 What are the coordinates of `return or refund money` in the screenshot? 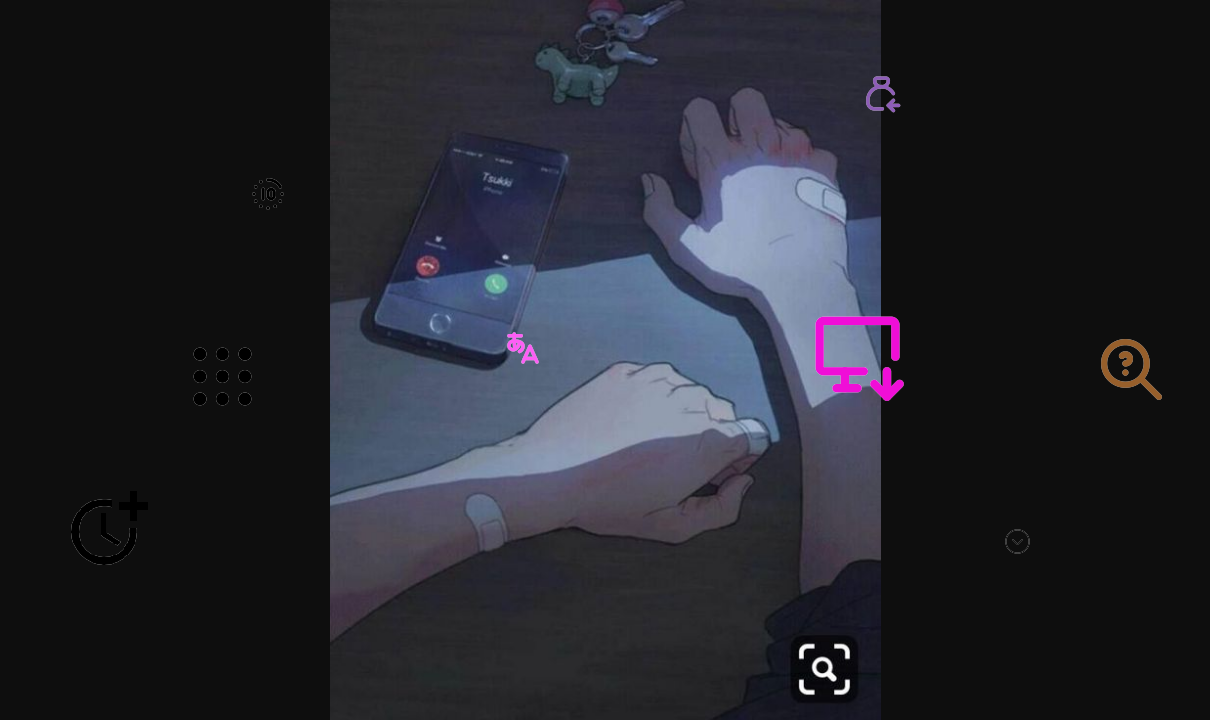 It's located at (881, 93).